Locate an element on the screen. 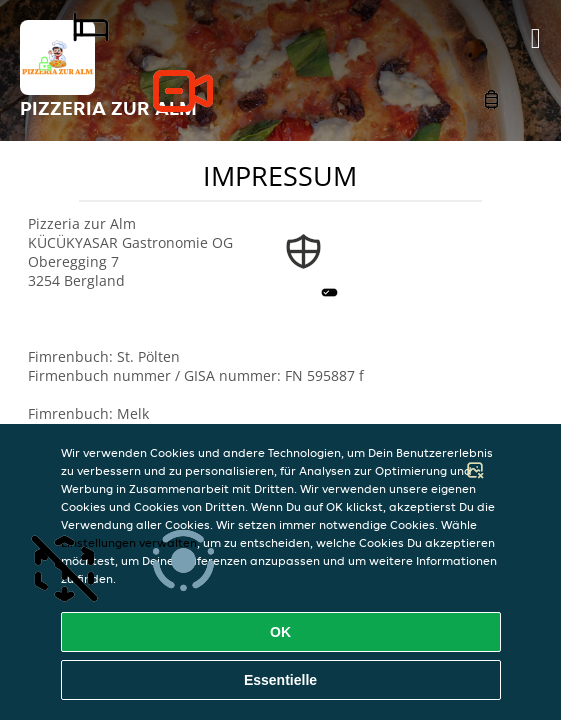 This screenshot has height=720, width=561. remove or delete a photo is located at coordinates (475, 470).